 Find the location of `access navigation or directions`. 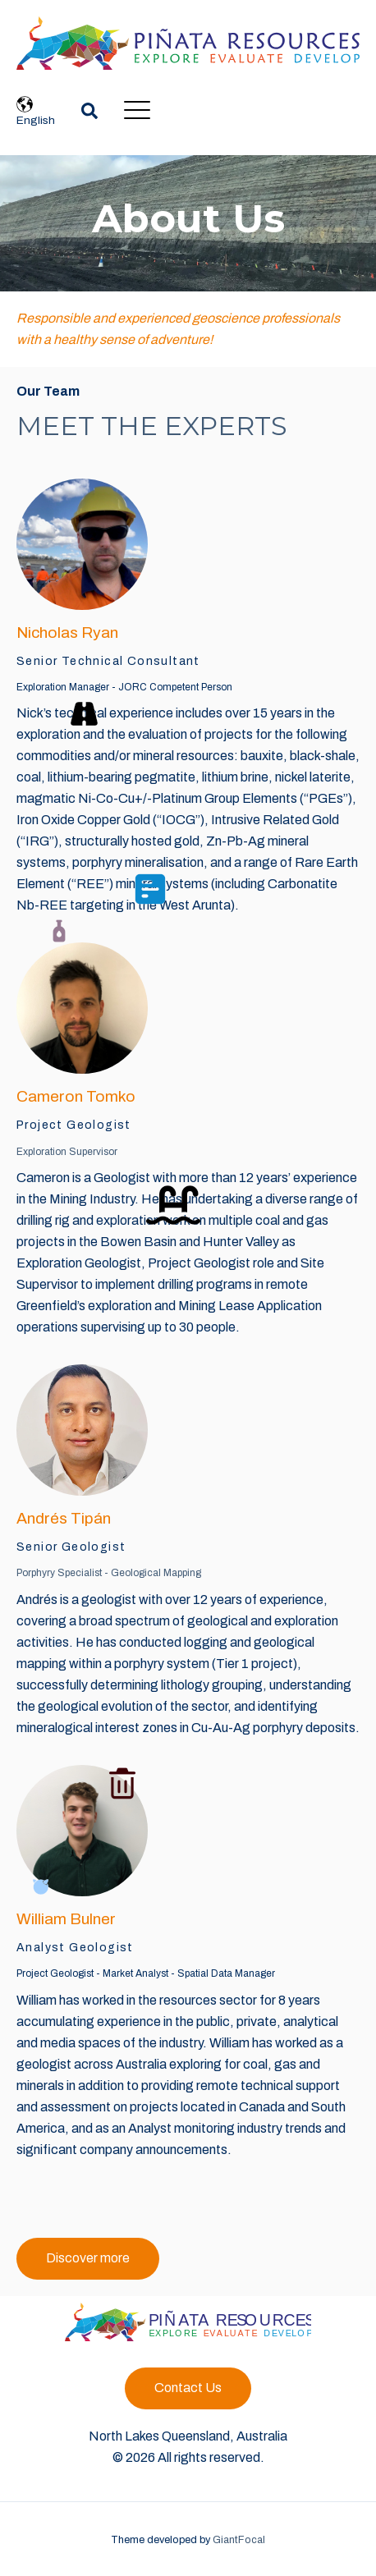

access navigation or directions is located at coordinates (84, 713).